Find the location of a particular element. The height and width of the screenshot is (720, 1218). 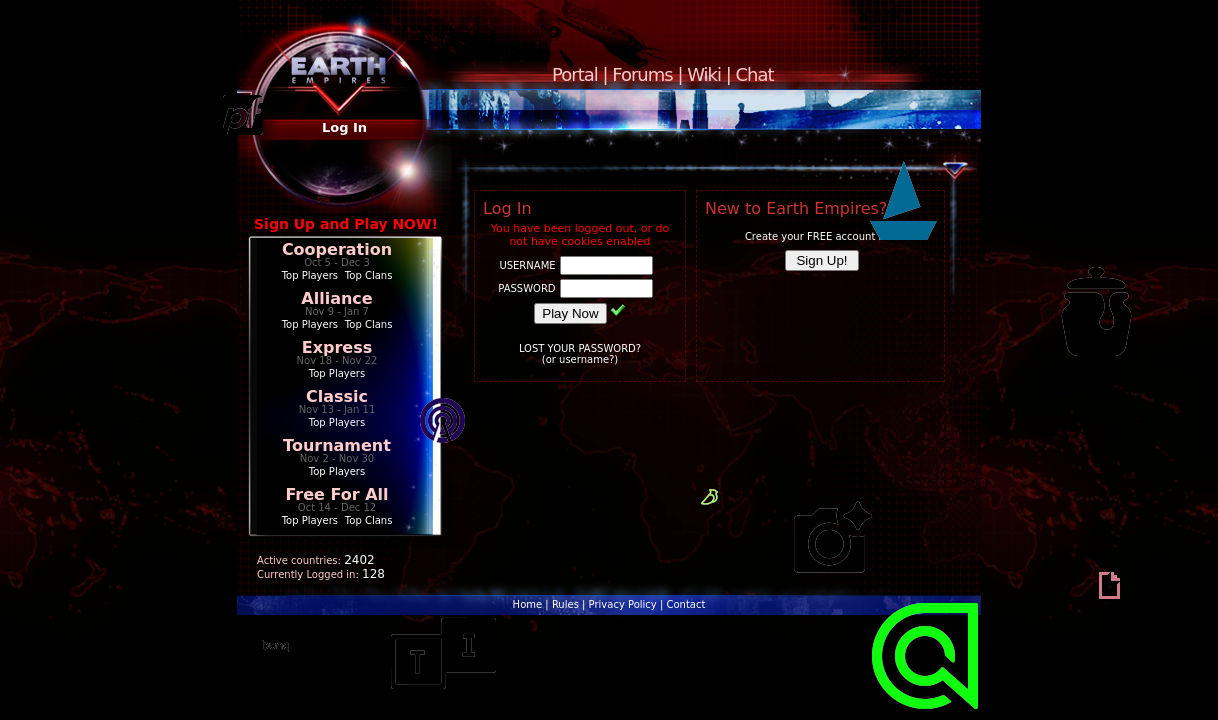

boat brand logo is located at coordinates (903, 200).